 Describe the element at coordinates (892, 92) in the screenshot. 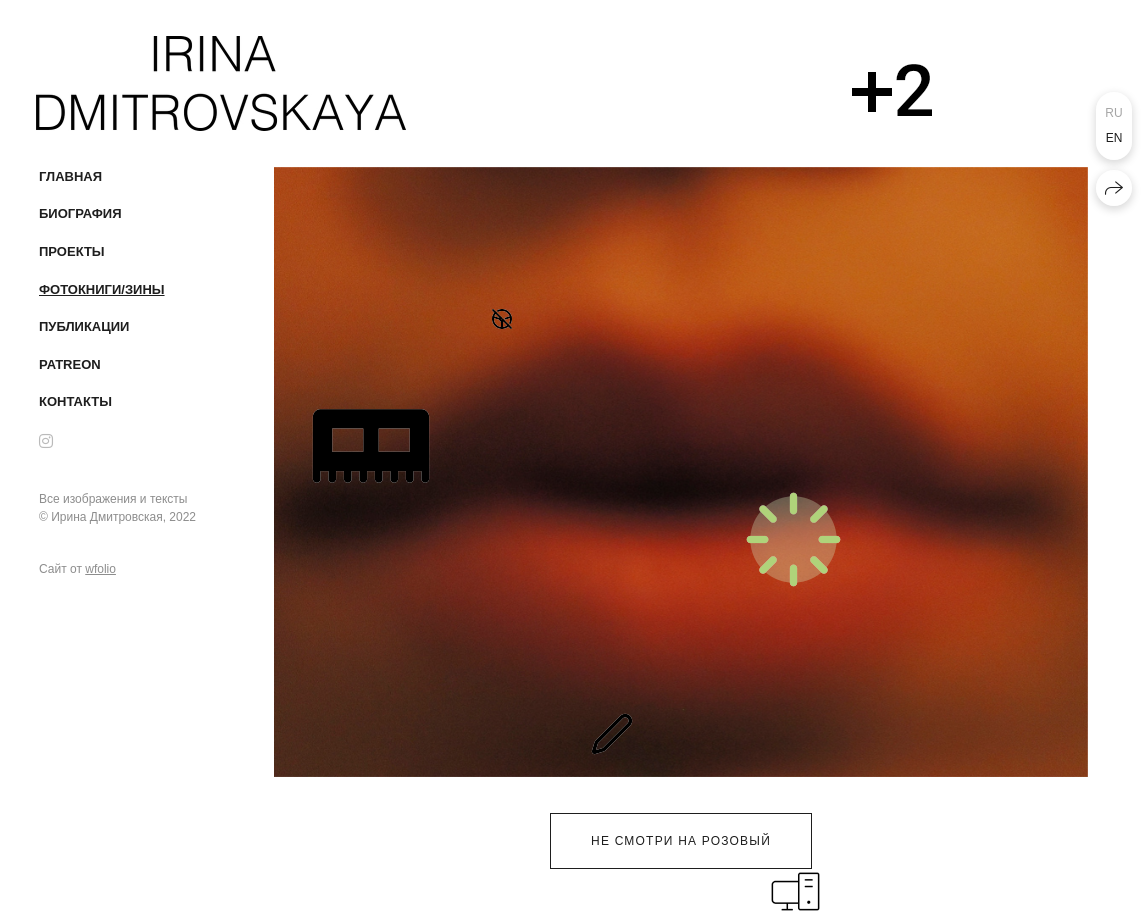

I see `increase exposure by 2 stops in photo editing` at that location.